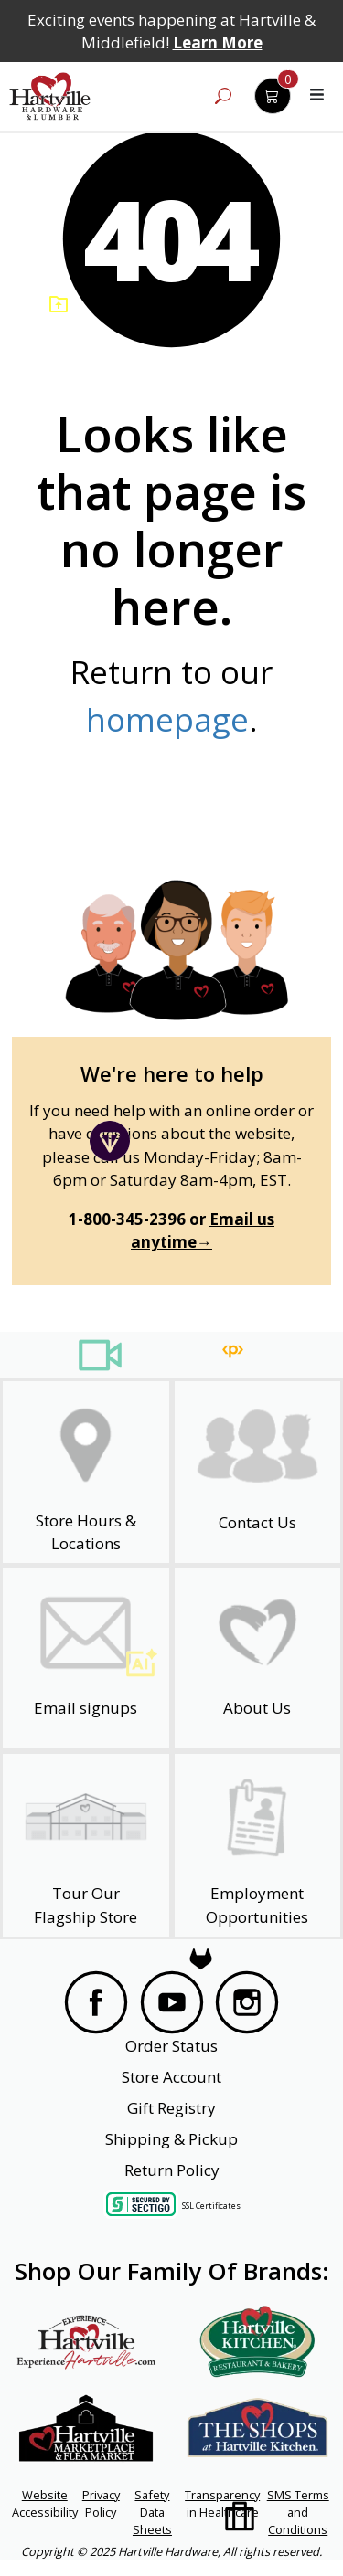 Image resolution: width=343 pixels, height=2576 pixels. Describe the element at coordinates (100, 1355) in the screenshot. I see `turn on camera for video call` at that location.